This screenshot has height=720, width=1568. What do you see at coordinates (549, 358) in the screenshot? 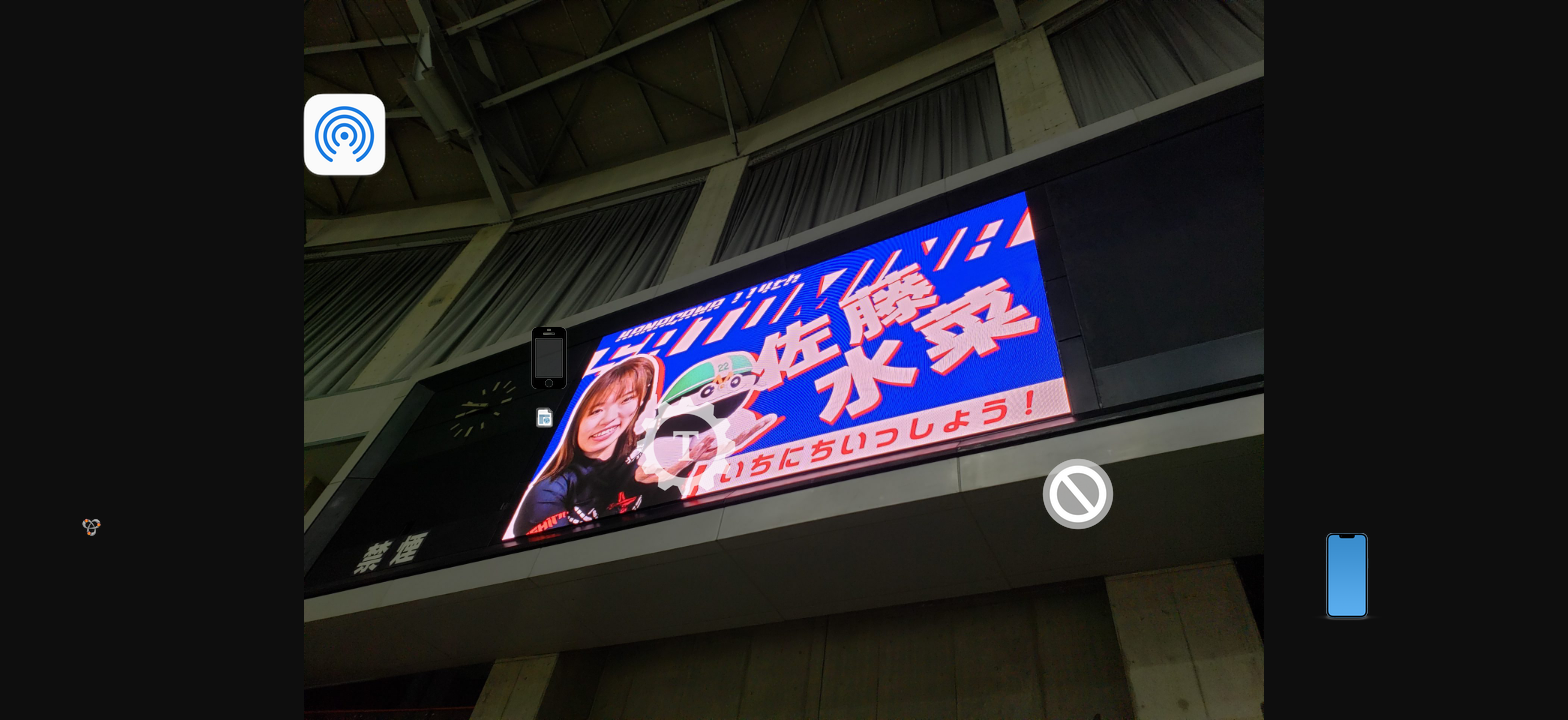
I see `view connected iPhone device` at bounding box center [549, 358].